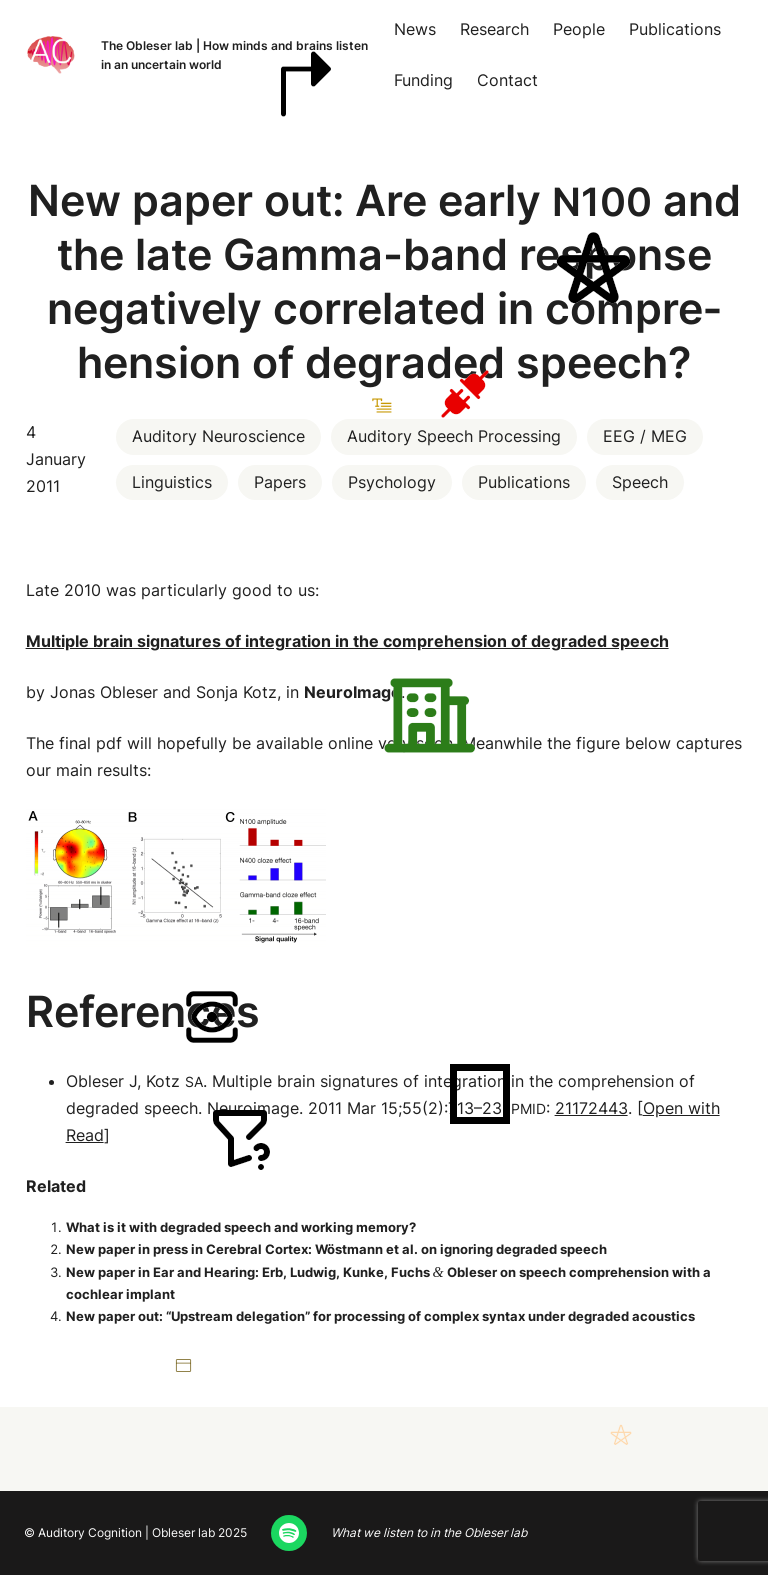 This screenshot has width=768, height=1575. I want to click on connect or establish a connection, so click(465, 394).